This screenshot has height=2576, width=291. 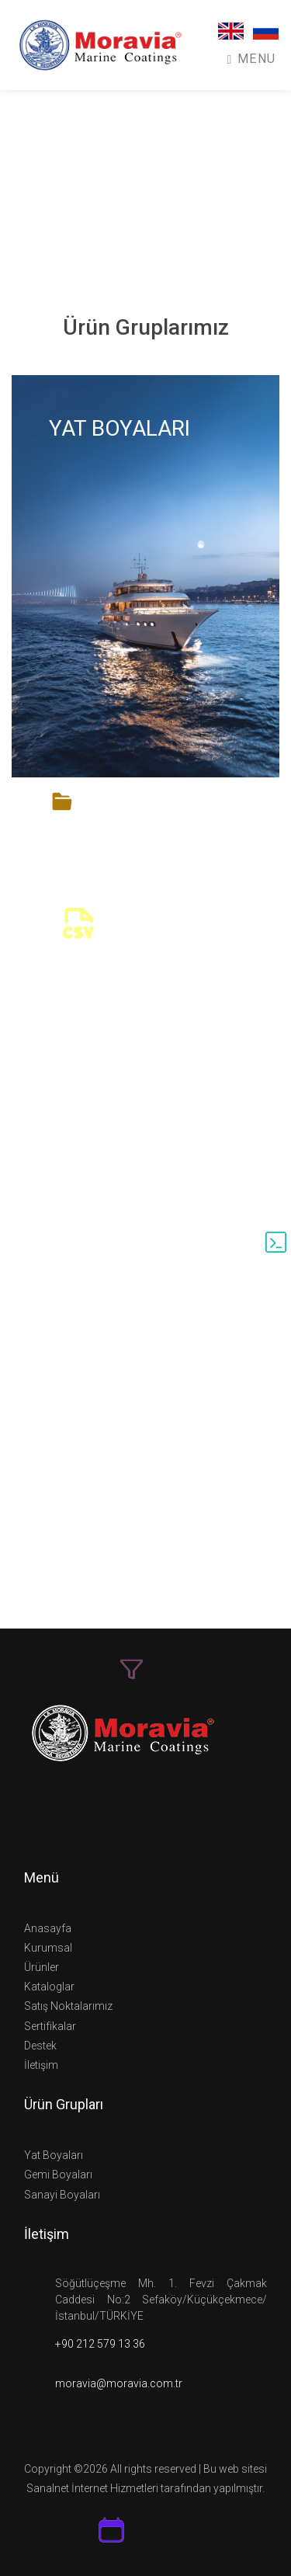 What do you see at coordinates (275, 1242) in the screenshot?
I see `open the integrated terminal` at bounding box center [275, 1242].